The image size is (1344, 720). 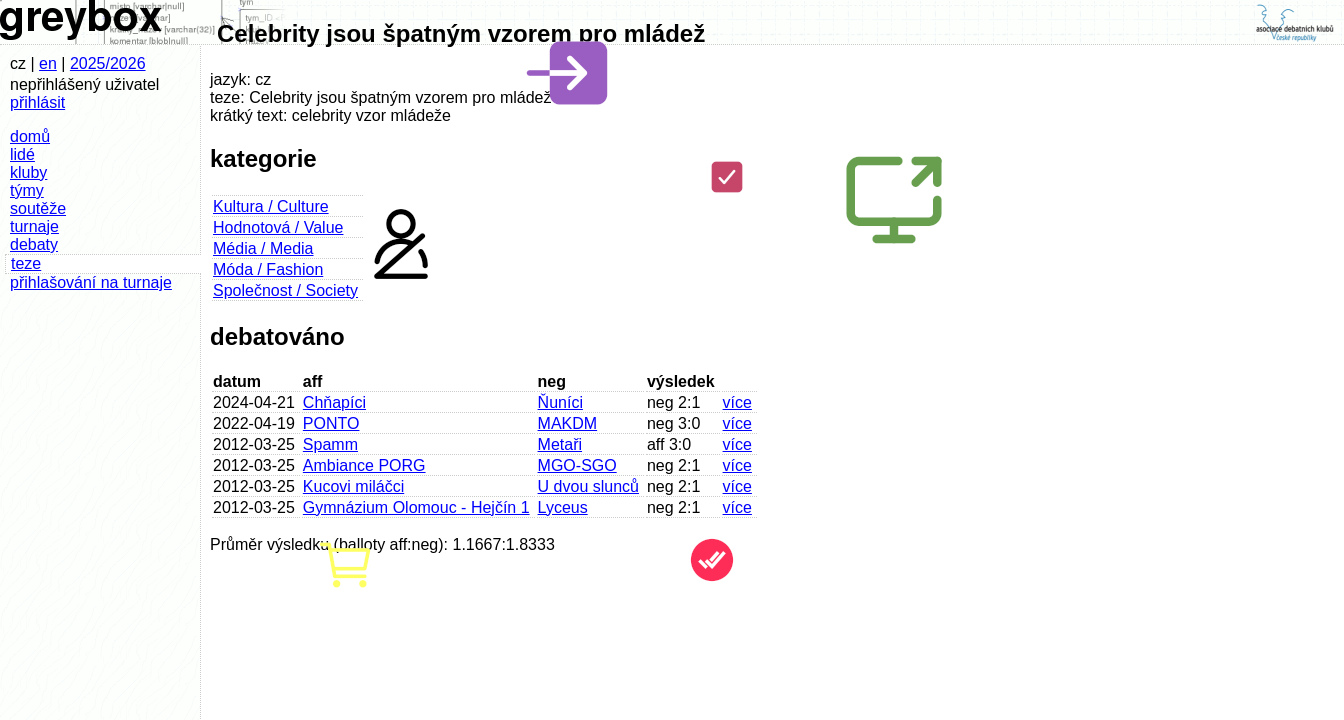 What do you see at coordinates (401, 244) in the screenshot?
I see `fasten seatbelt reminder` at bounding box center [401, 244].